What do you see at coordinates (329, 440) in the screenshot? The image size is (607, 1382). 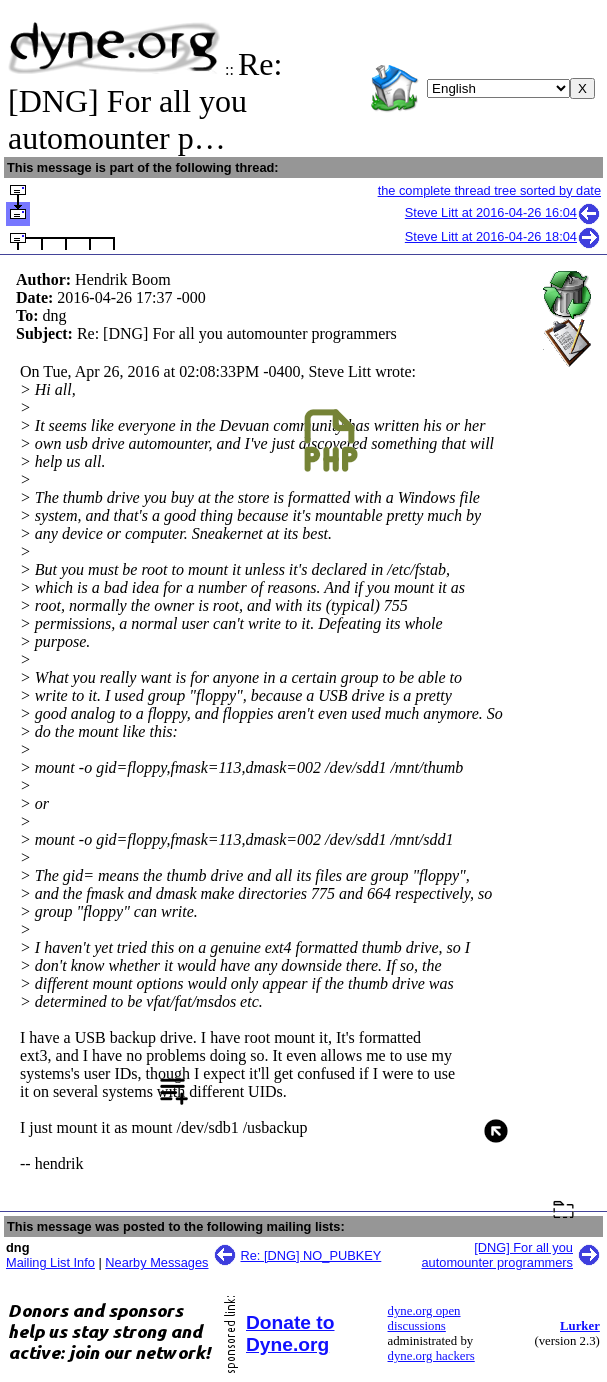 I see `indicates a PHP file type` at bounding box center [329, 440].